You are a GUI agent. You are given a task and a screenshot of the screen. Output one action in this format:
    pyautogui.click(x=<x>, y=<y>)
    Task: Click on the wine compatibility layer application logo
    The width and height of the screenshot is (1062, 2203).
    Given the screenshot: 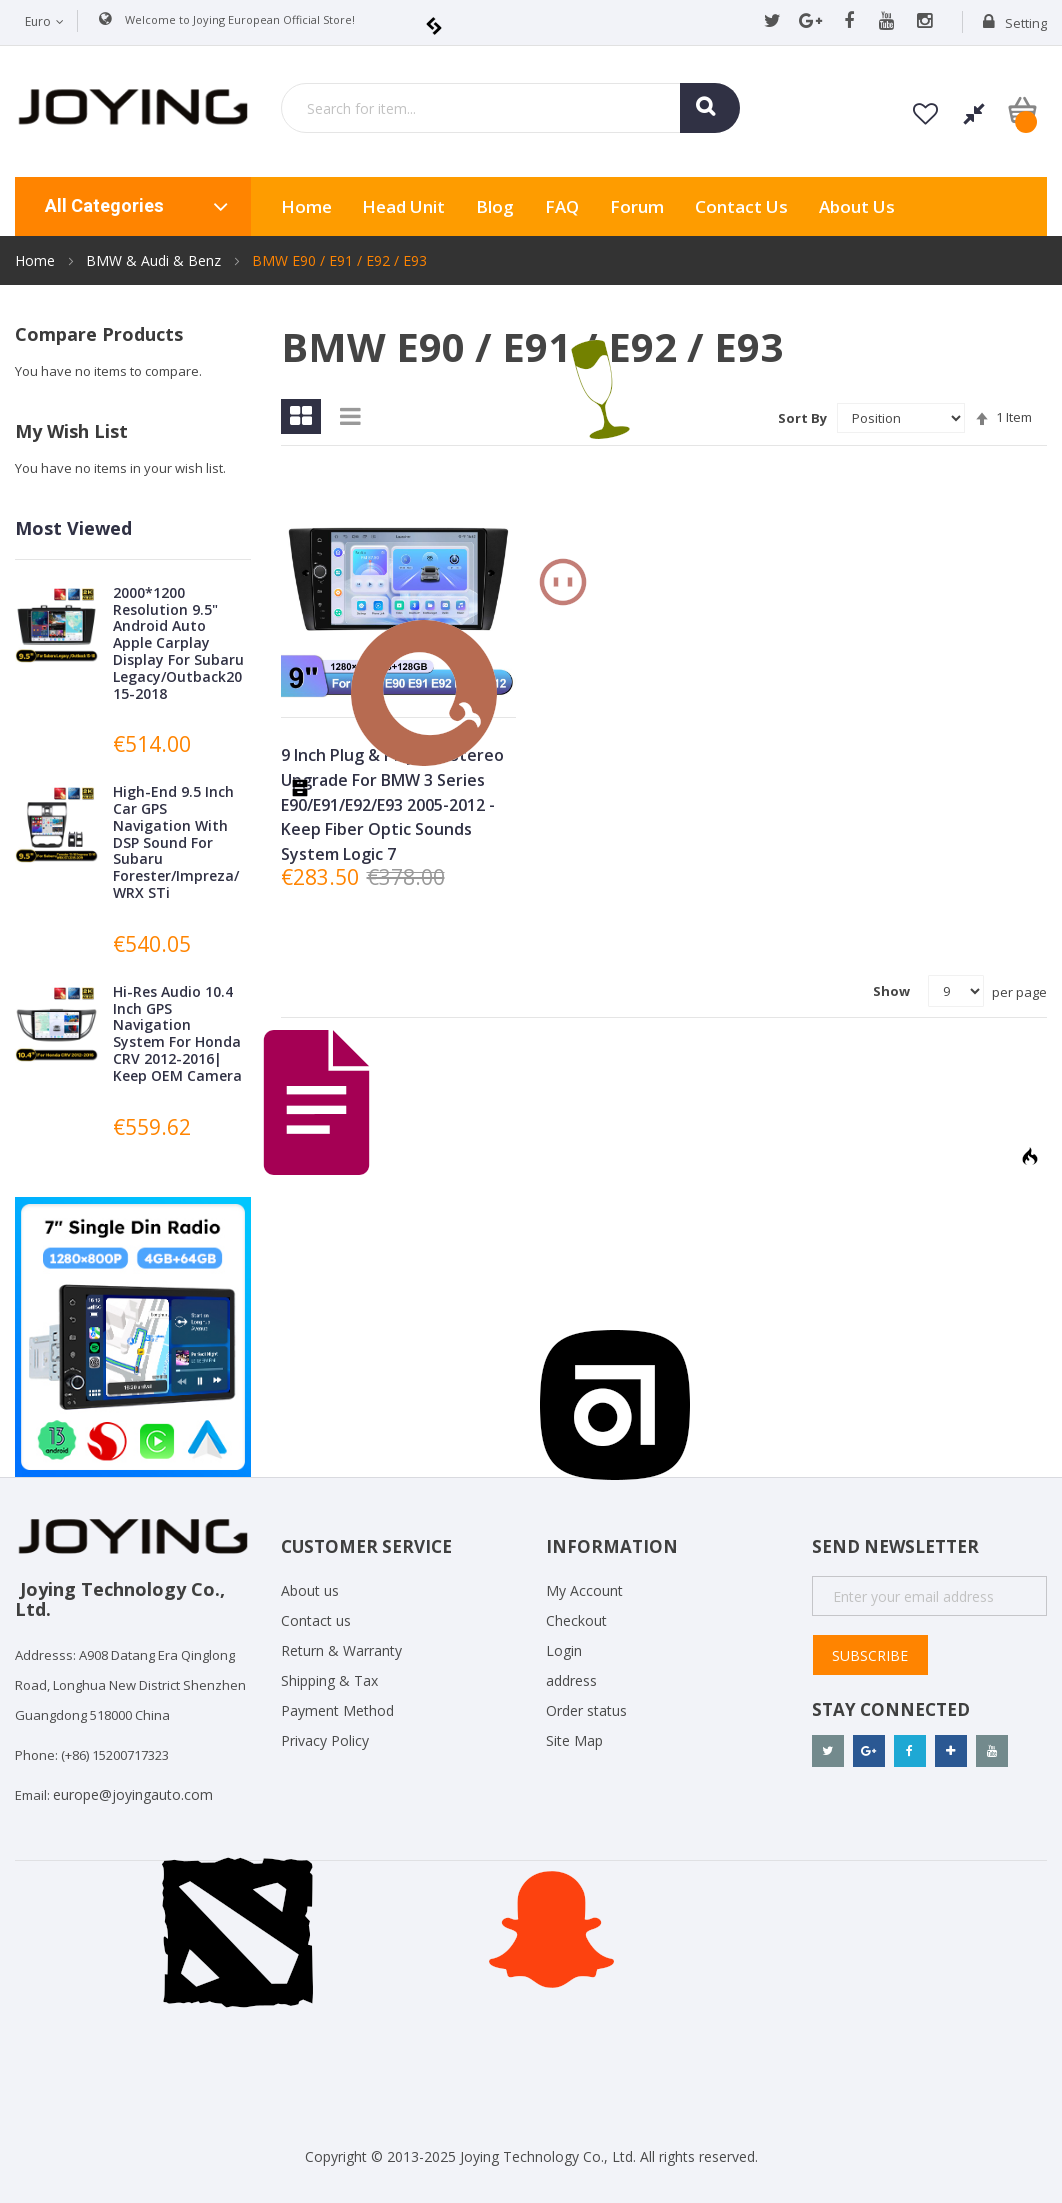 What is the action you would take?
    pyautogui.click(x=600, y=389)
    